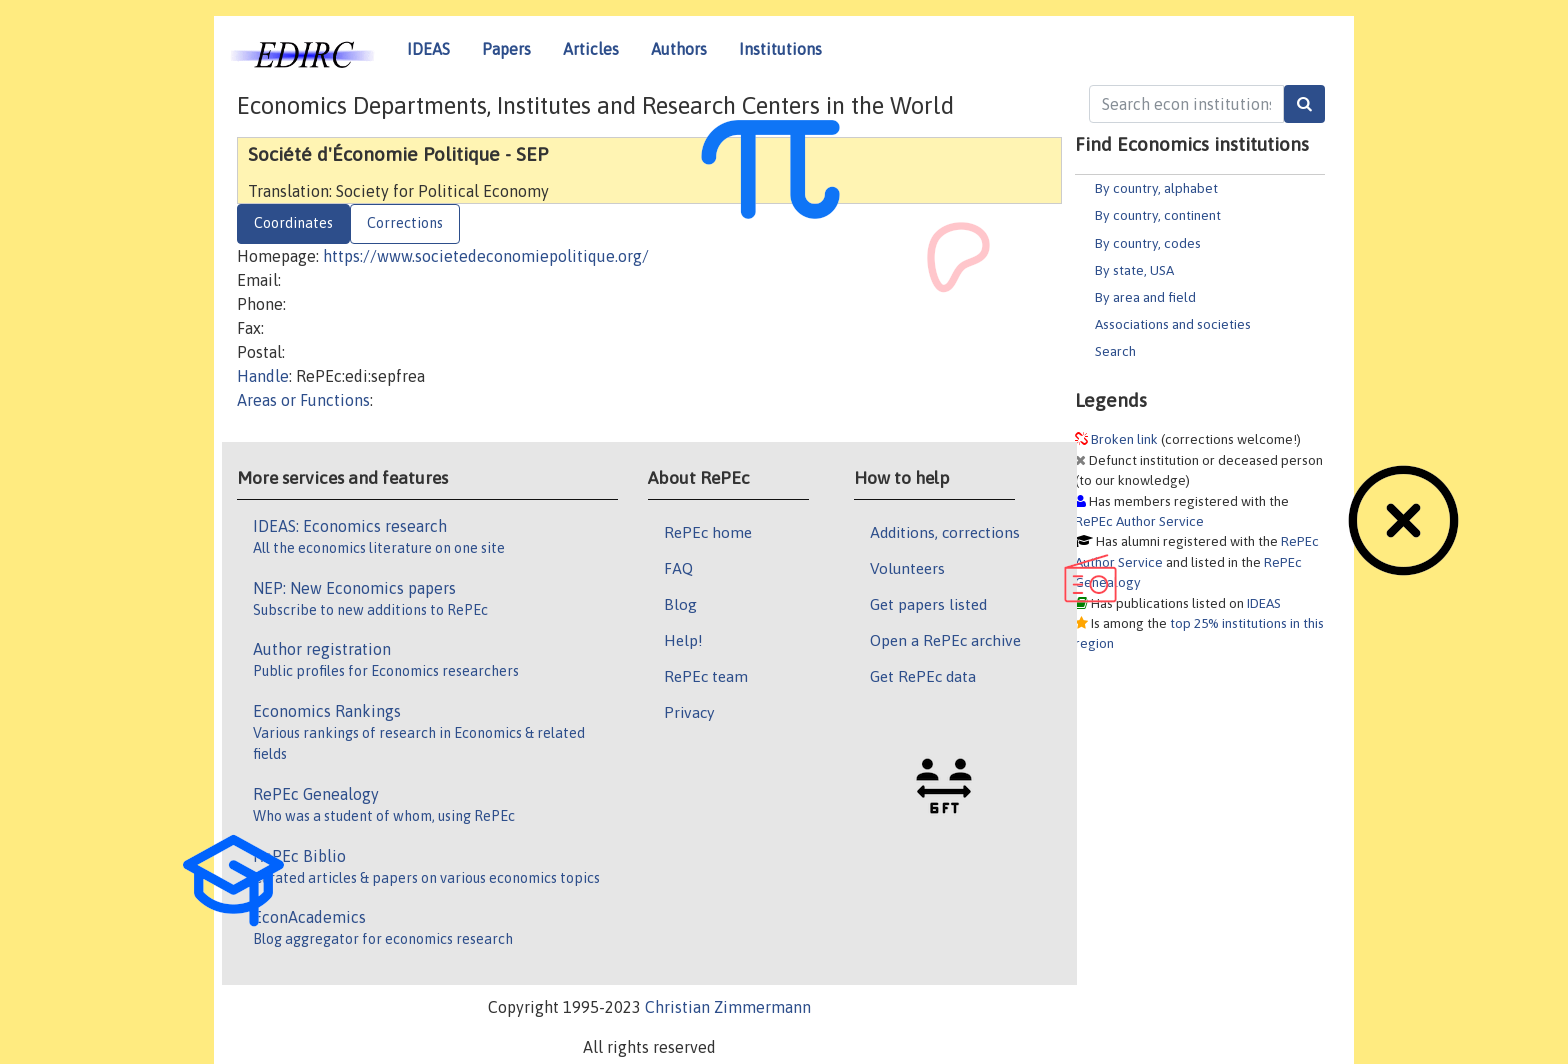  What do you see at coordinates (956, 256) in the screenshot?
I see `visit creator's patreon page` at bounding box center [956, 256].